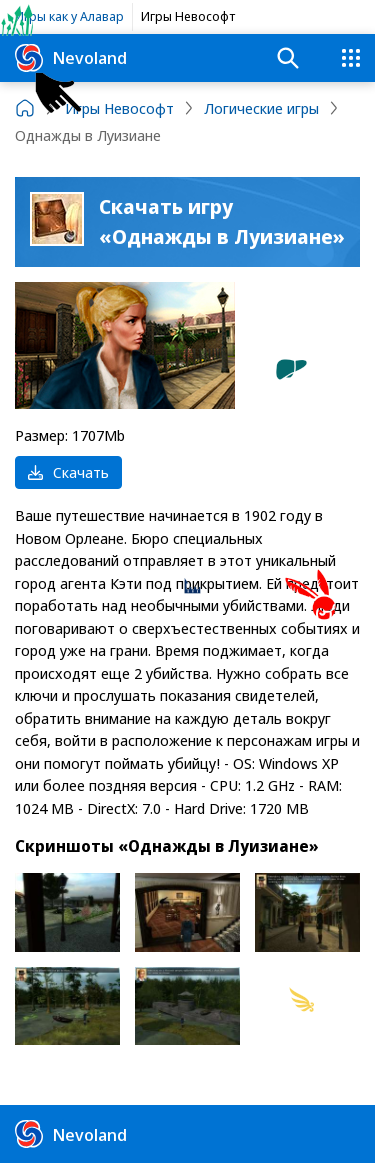 This screenshot has width=375, height=1163. I want to click on select spear weapon type, so click(17, 20).